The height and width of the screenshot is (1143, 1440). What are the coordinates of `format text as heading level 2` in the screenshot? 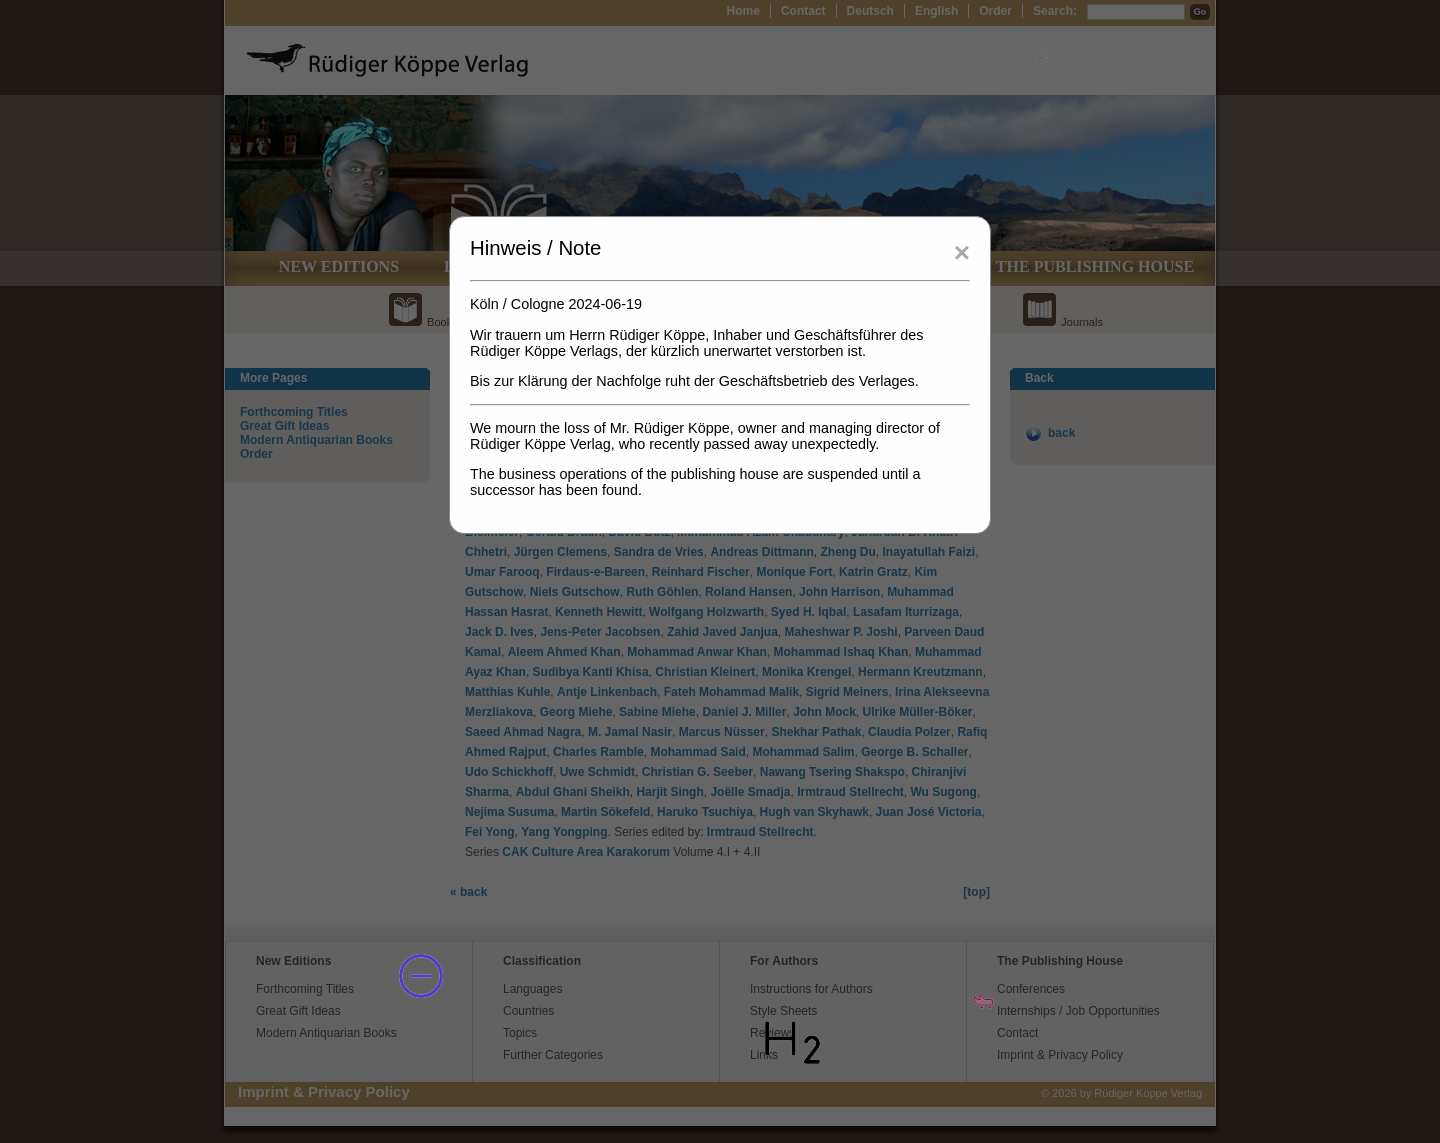 It's located at (789, 1041).